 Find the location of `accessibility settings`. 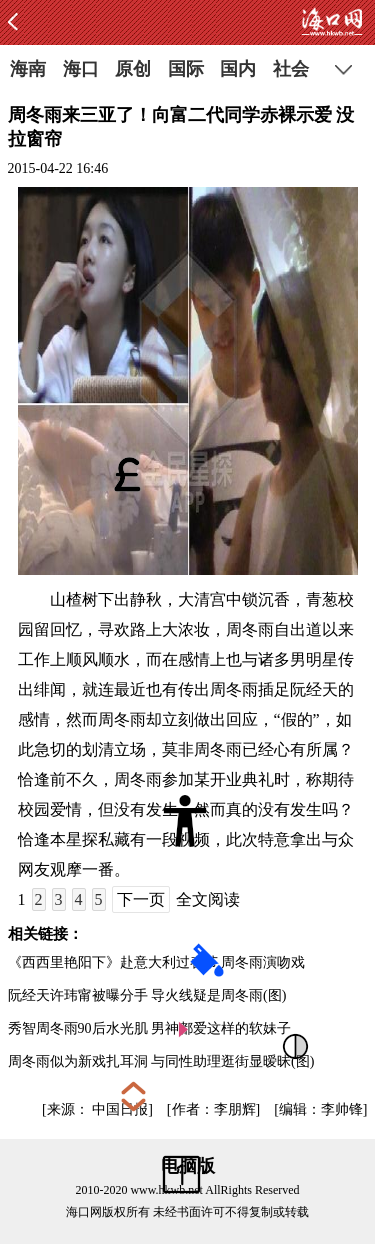

accessibility settings is located at coordinates (185, 821).